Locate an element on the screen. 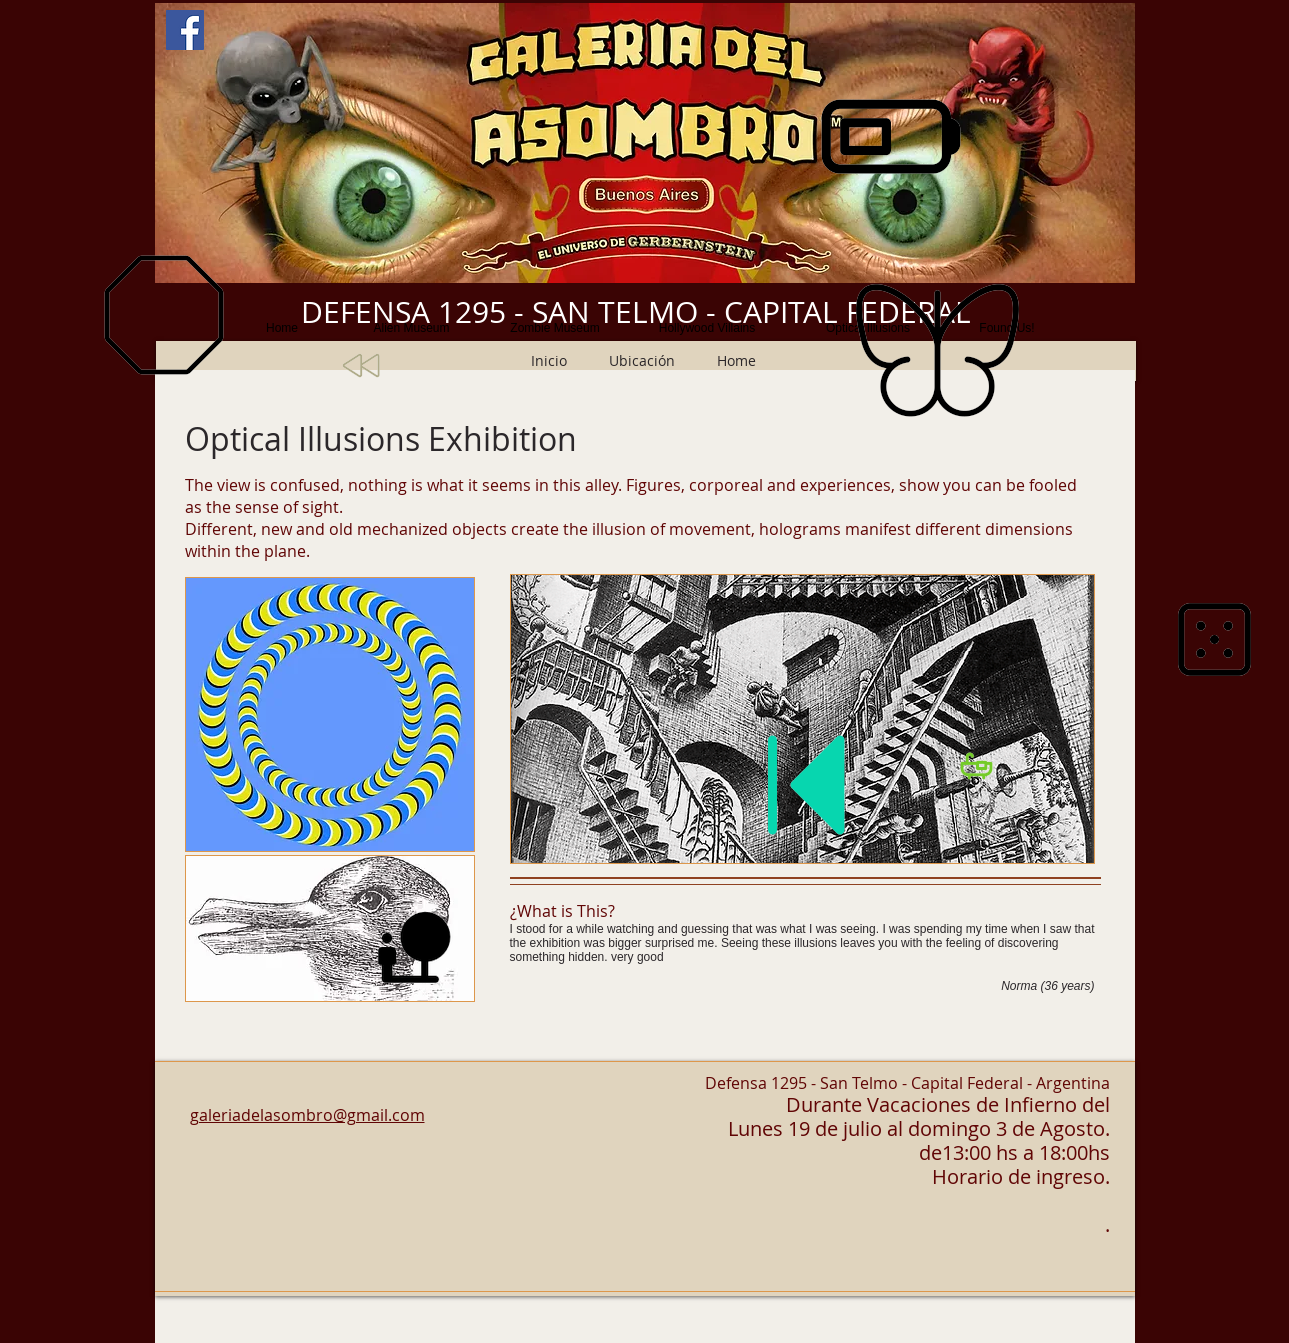  roll dice or generate random number is located at coordinates (1214, 639).